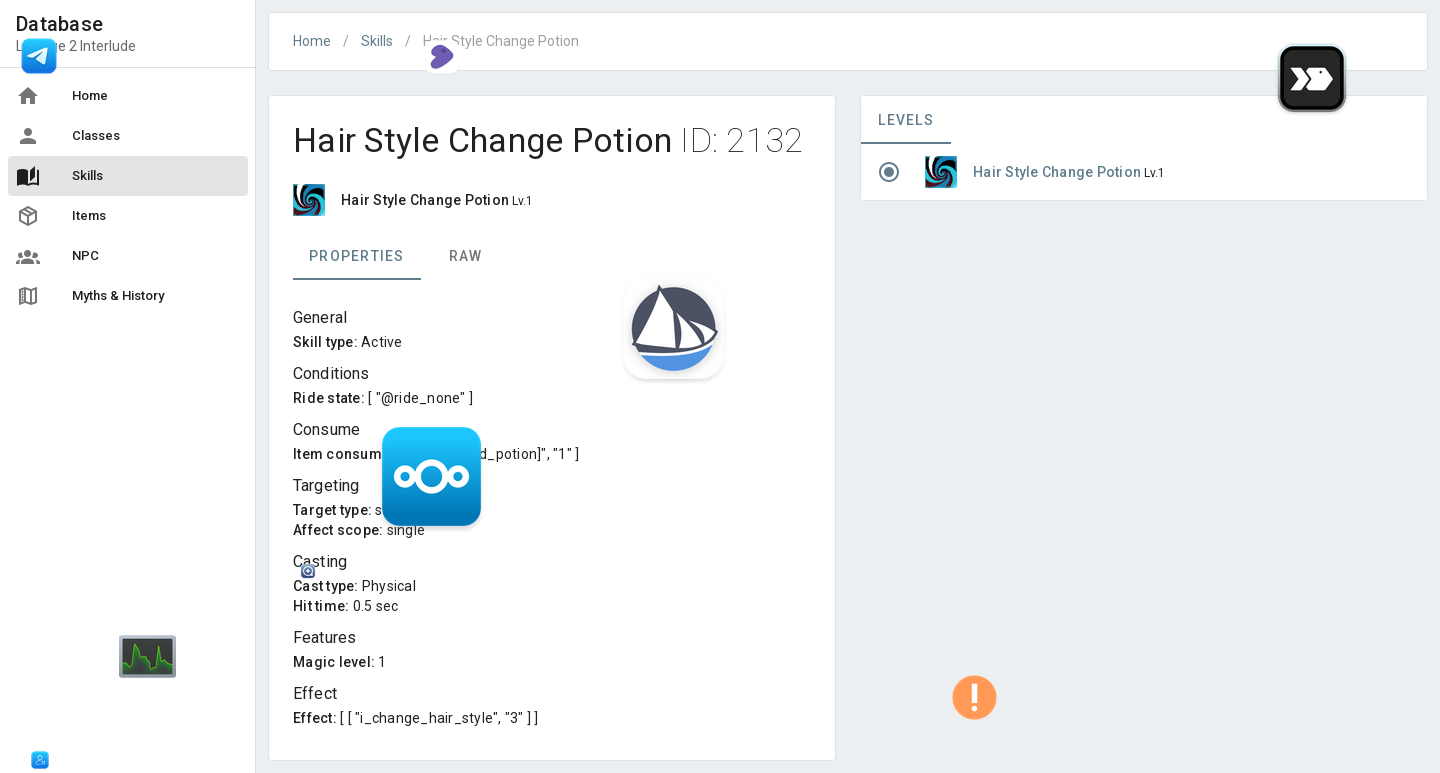 This screenshot has height=773, width=1440. I want to click on open ownCloud file sync and sharing app, so click(431, 476).